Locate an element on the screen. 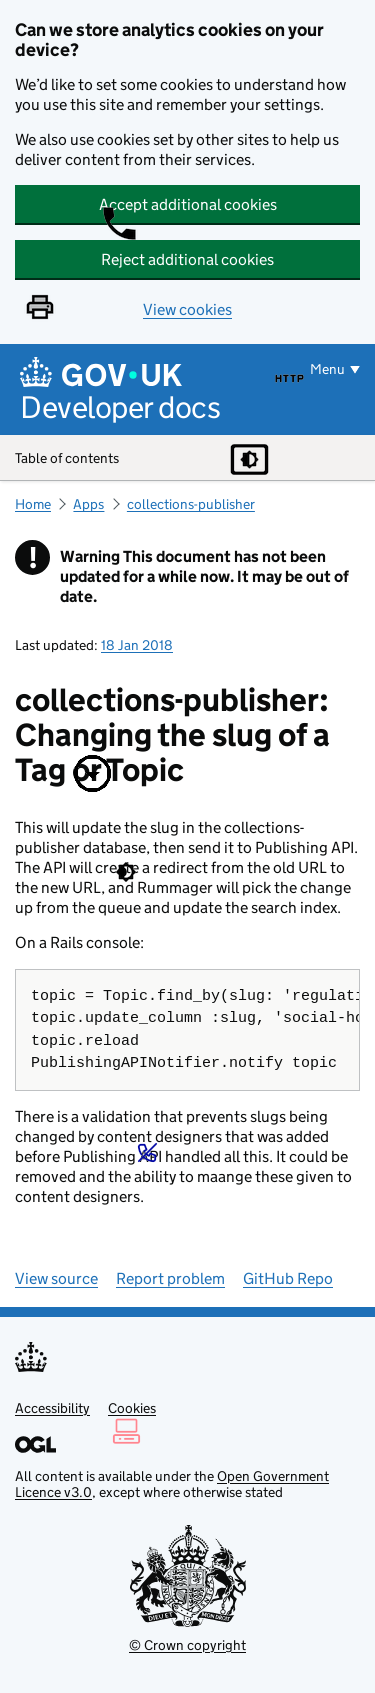 Image resolution: width=375 pixels, height=1693 pixels. toggle dark mode or night theme is located at coordinates (126, 872).